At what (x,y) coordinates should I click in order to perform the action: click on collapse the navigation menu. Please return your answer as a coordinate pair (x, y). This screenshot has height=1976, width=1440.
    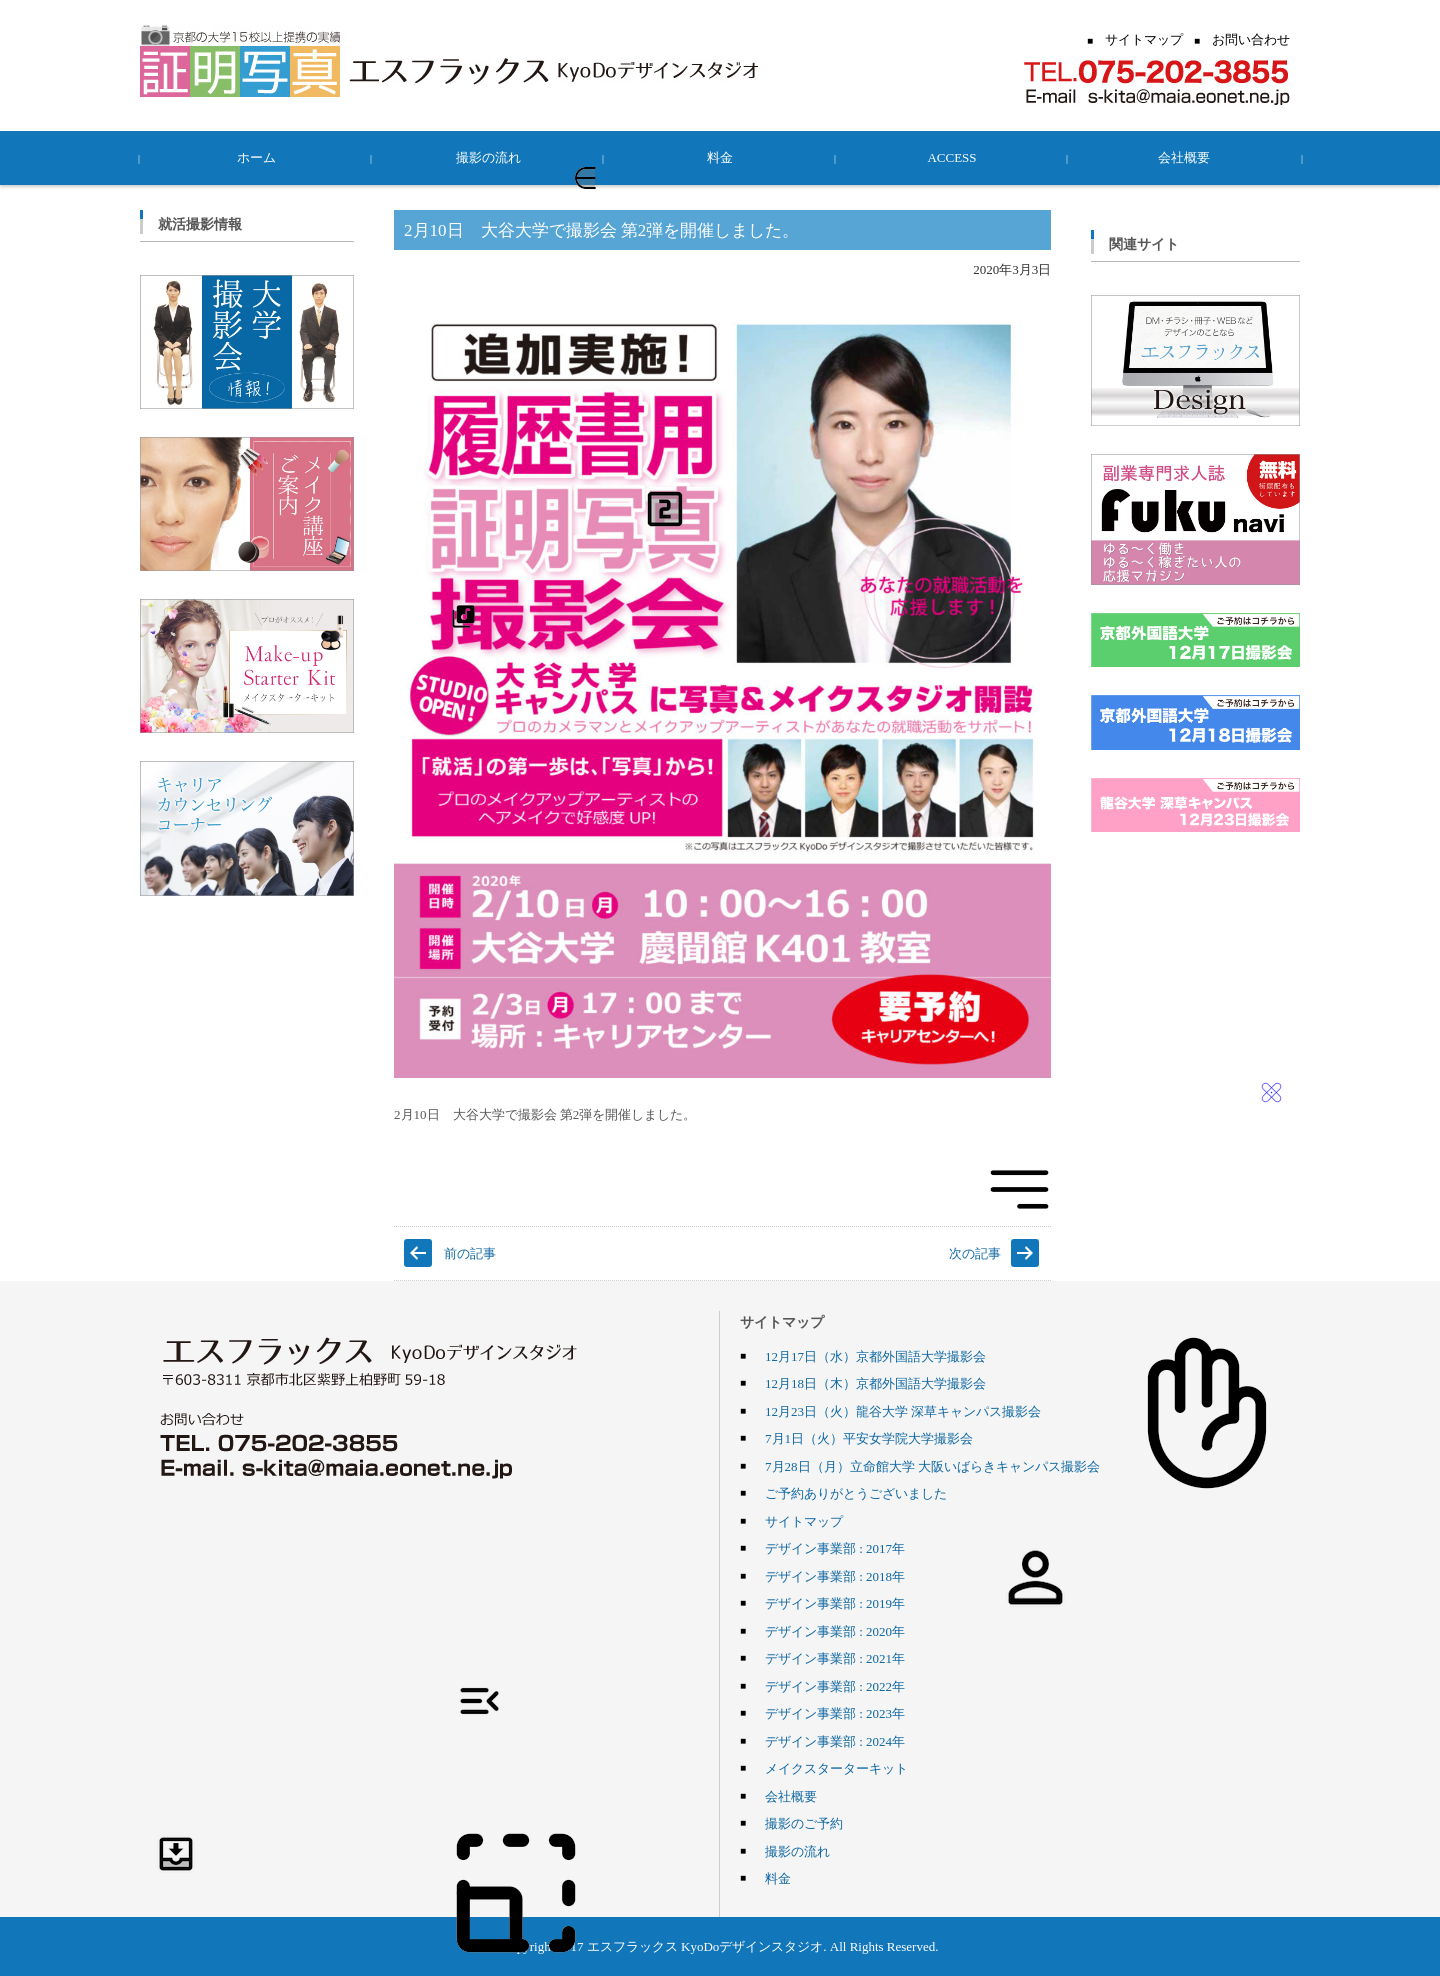
    Looking at the image, I should click on (480, 1701).